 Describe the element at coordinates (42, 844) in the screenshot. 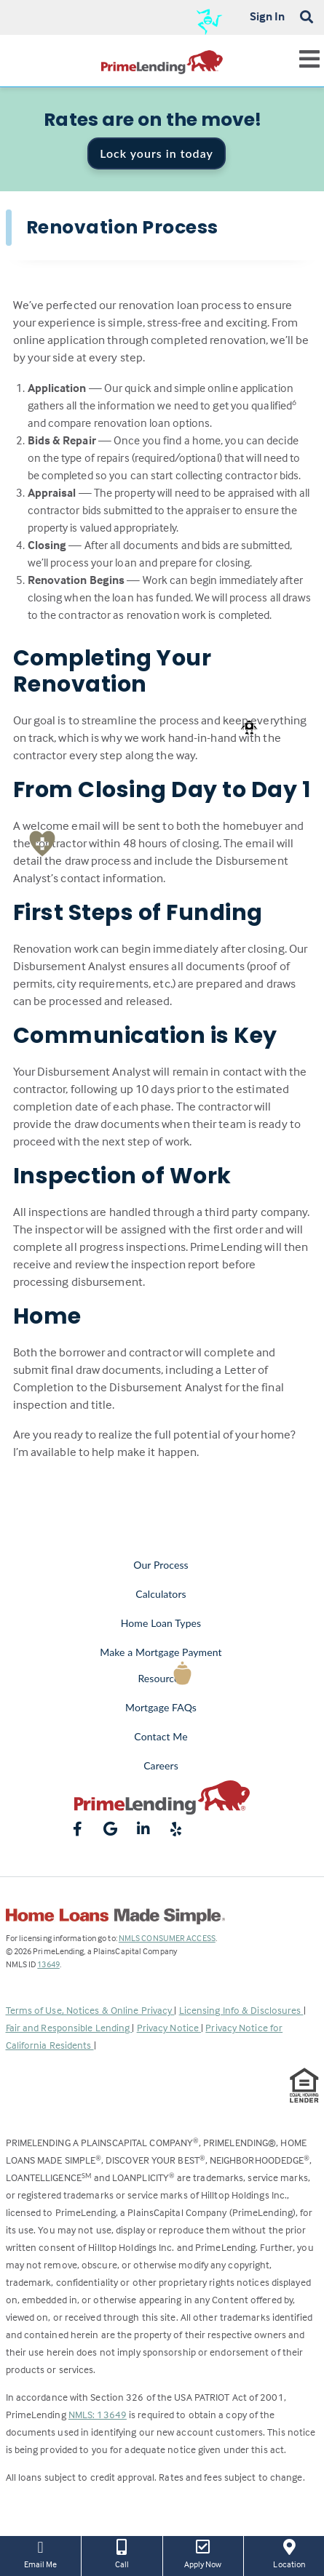

I see `add to favorites` at that location.